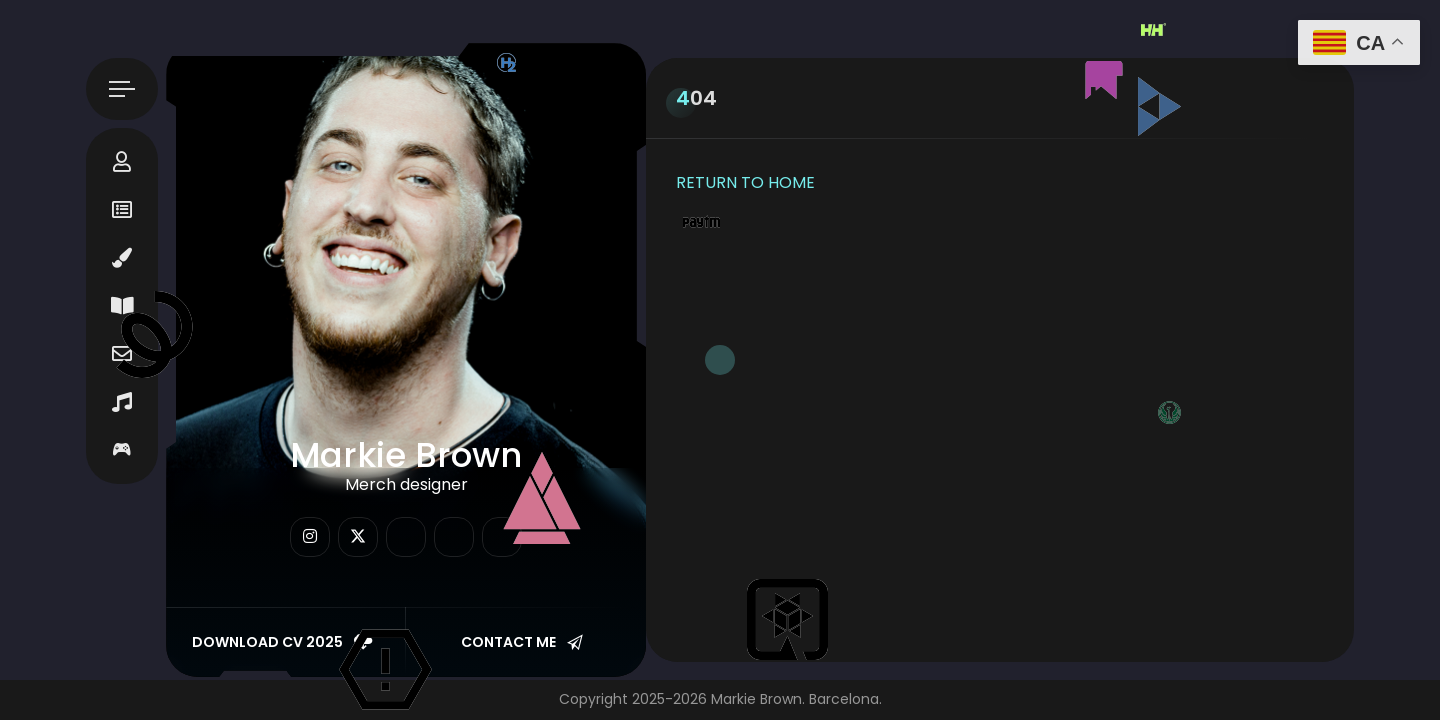 This screenshot has width=1440, height=720. I want to click on quarkus framework logo, so click(787, 619).